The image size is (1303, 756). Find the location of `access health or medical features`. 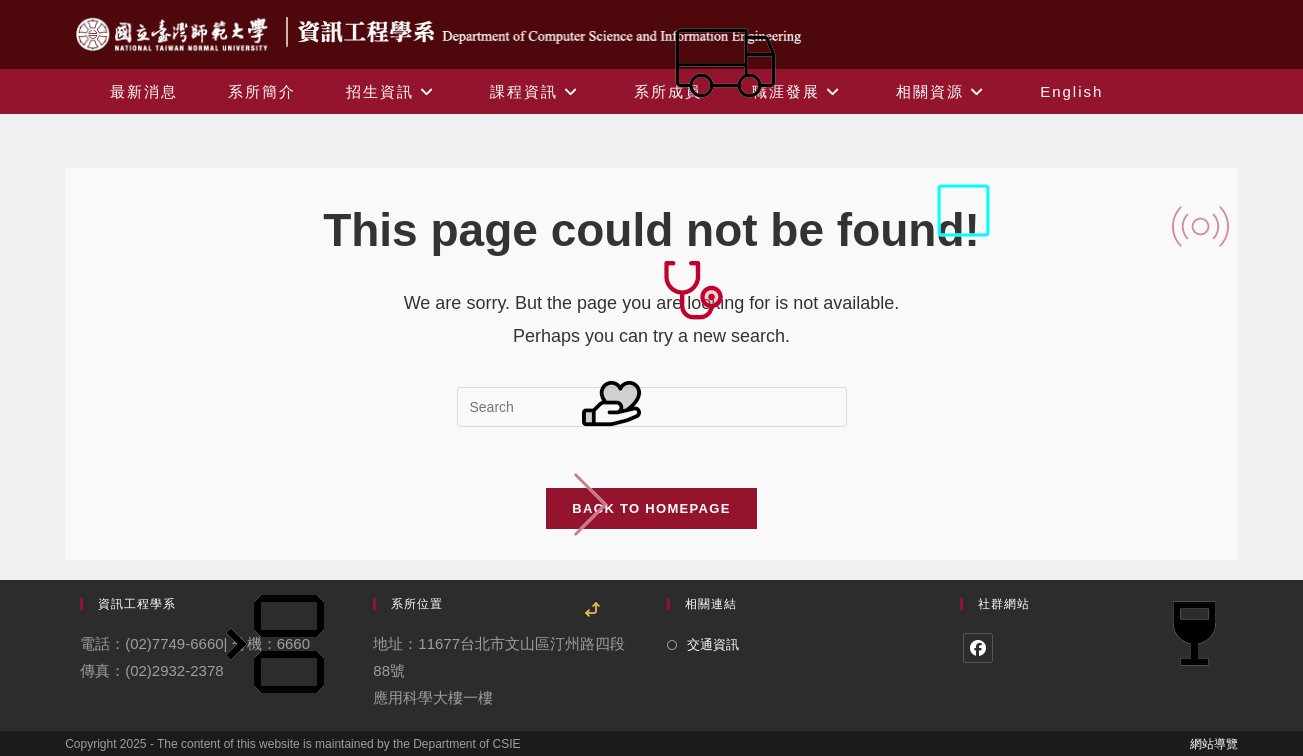

access health or medical features is located at coordinates (689, 288).